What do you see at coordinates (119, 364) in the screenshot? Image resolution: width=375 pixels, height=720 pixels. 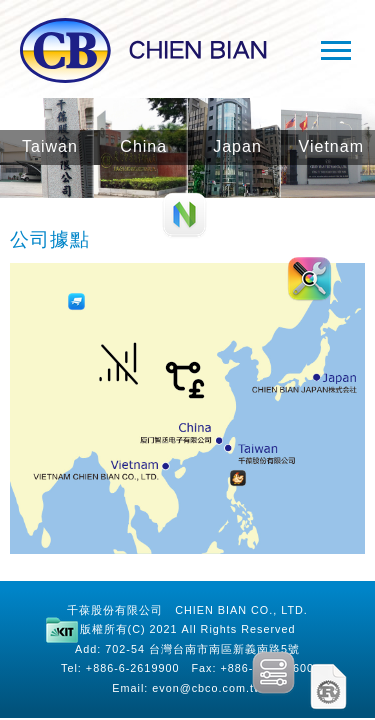 I see `indicates no cellular signal or network connection` at bounding box center [119, 364].